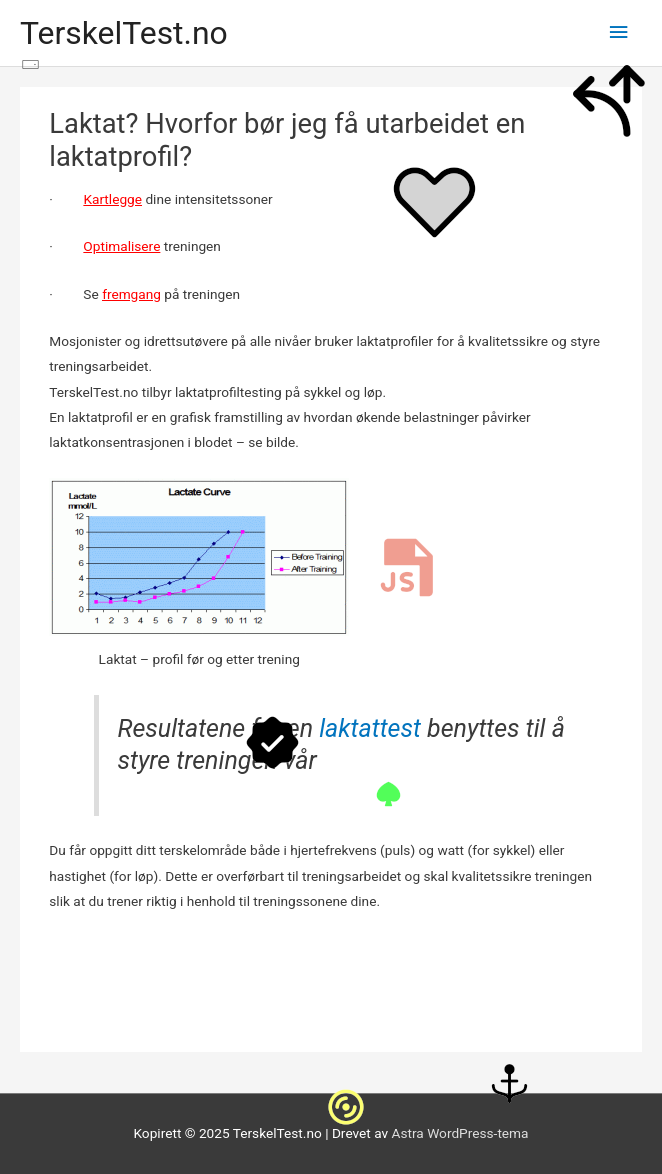 This screenshot has width=662, height=1174. Describe the element at coordinates (408, 567) in the screenshot. I see `javascript file type indicator` at that location.